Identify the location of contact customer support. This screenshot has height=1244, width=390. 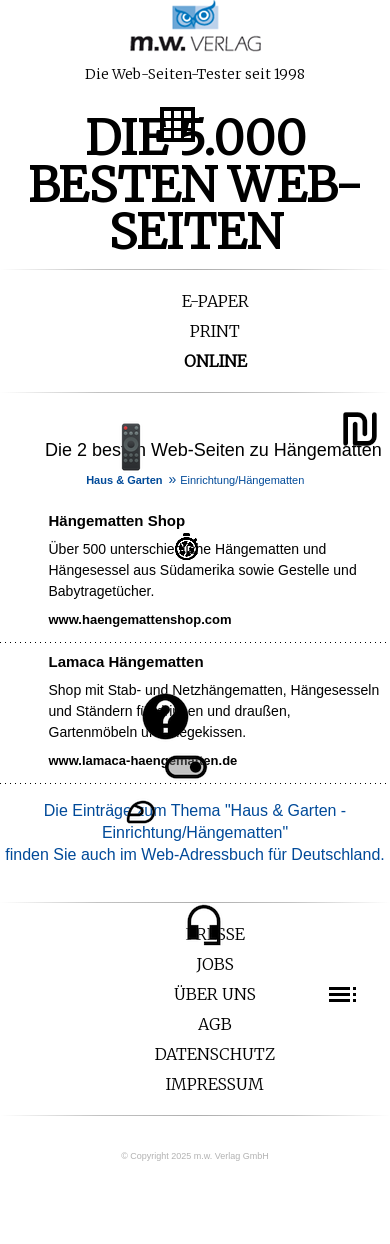
(204, 925).